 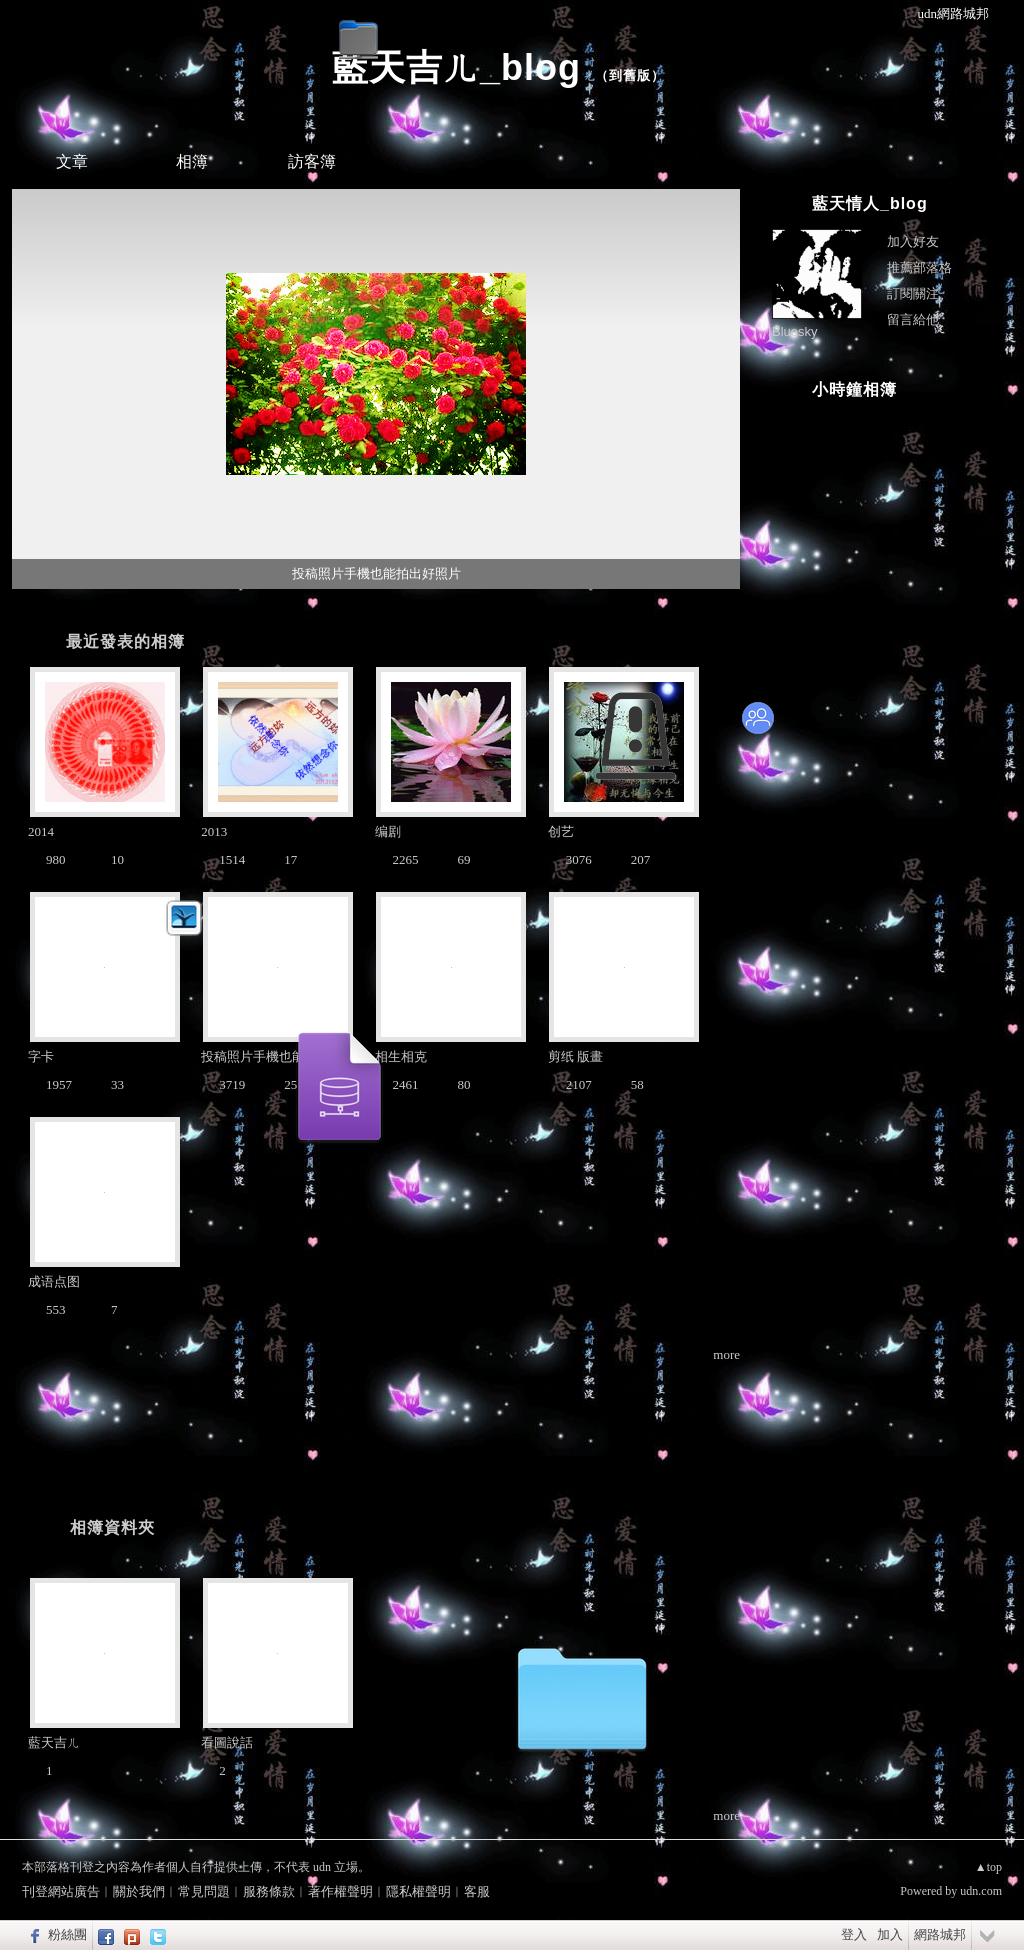 I want to click on open Shotwell photo manager, so click(x=184, y=918).